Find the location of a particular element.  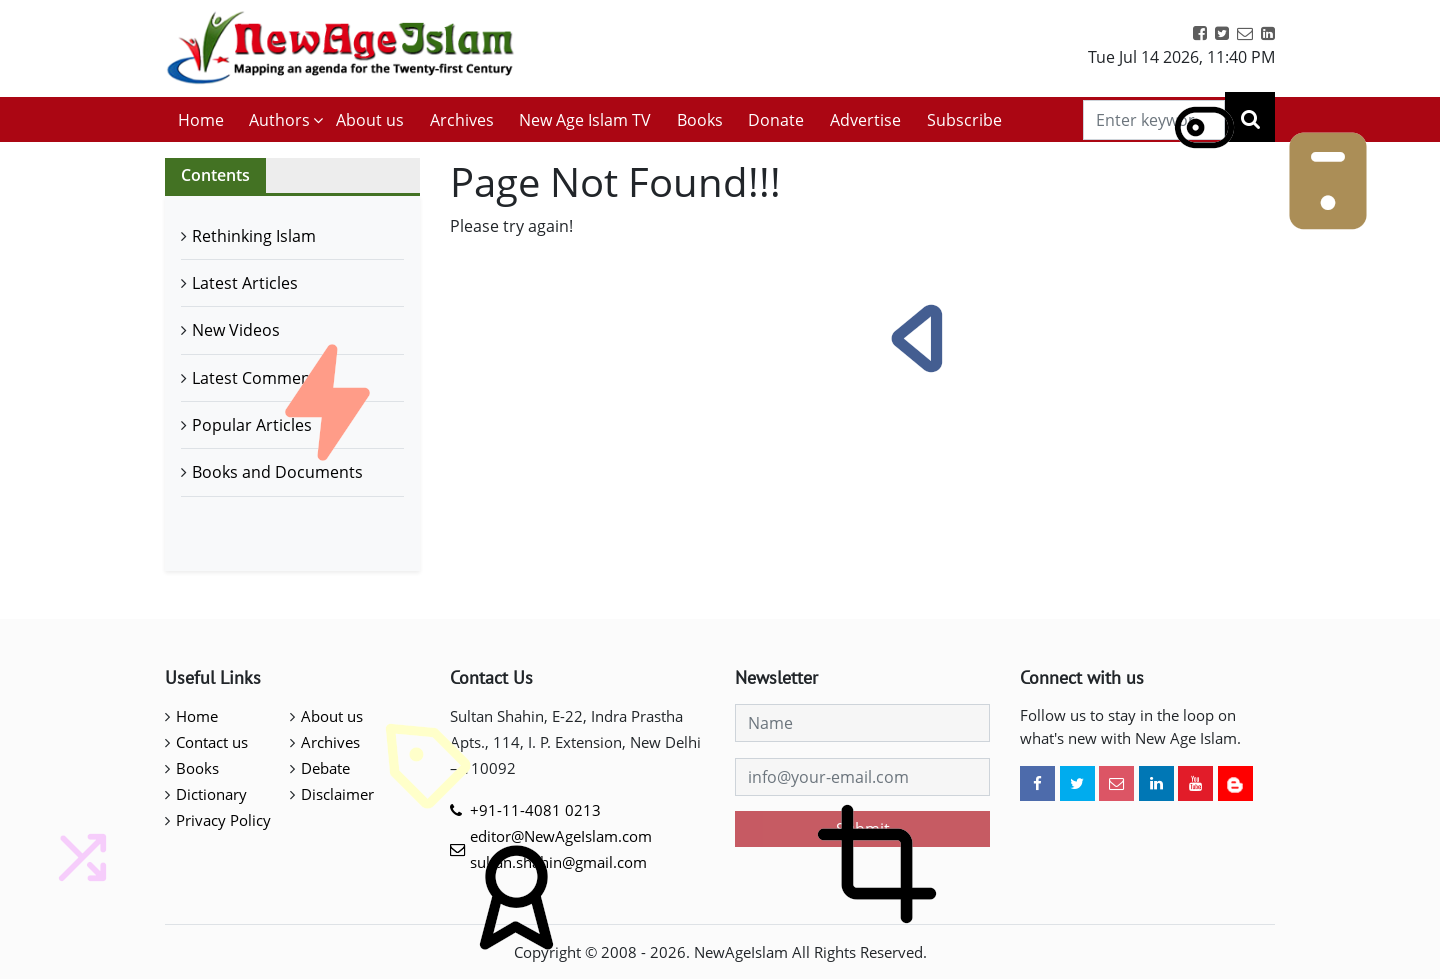

view or manage tags is located at coordinates (423, 761).